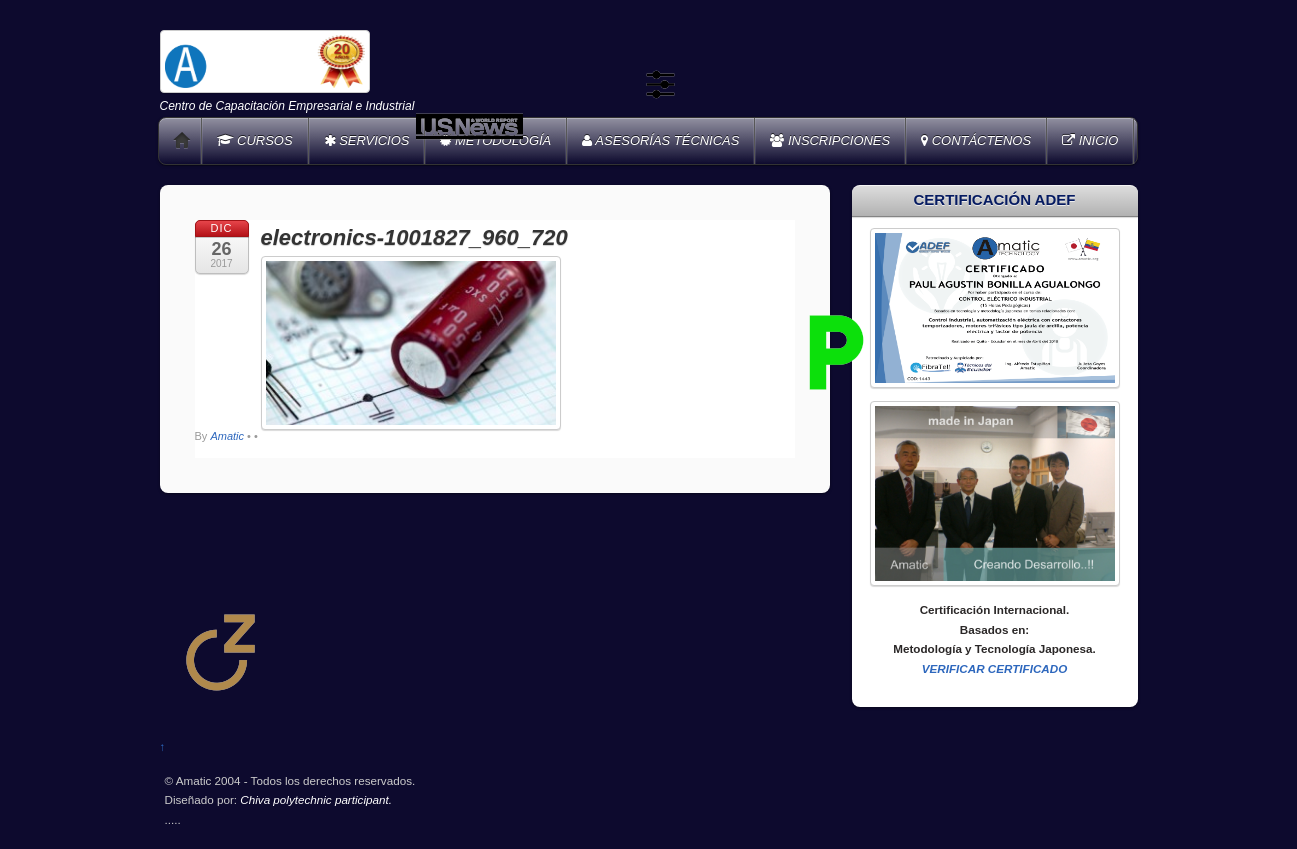 This screenshot has width=1297, height=849. I want to click on adjust audio or equalizer settings, so click(660, 84).